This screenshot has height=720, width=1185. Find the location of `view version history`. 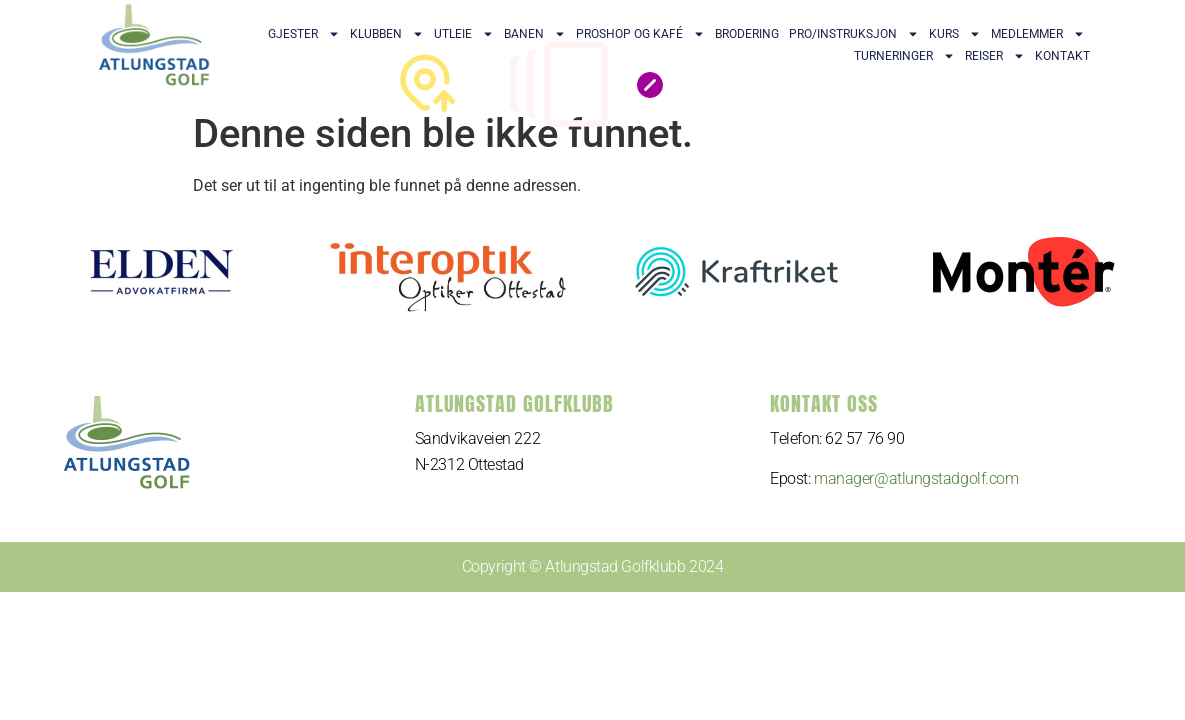

view version history is located at coordinates (561, 84).